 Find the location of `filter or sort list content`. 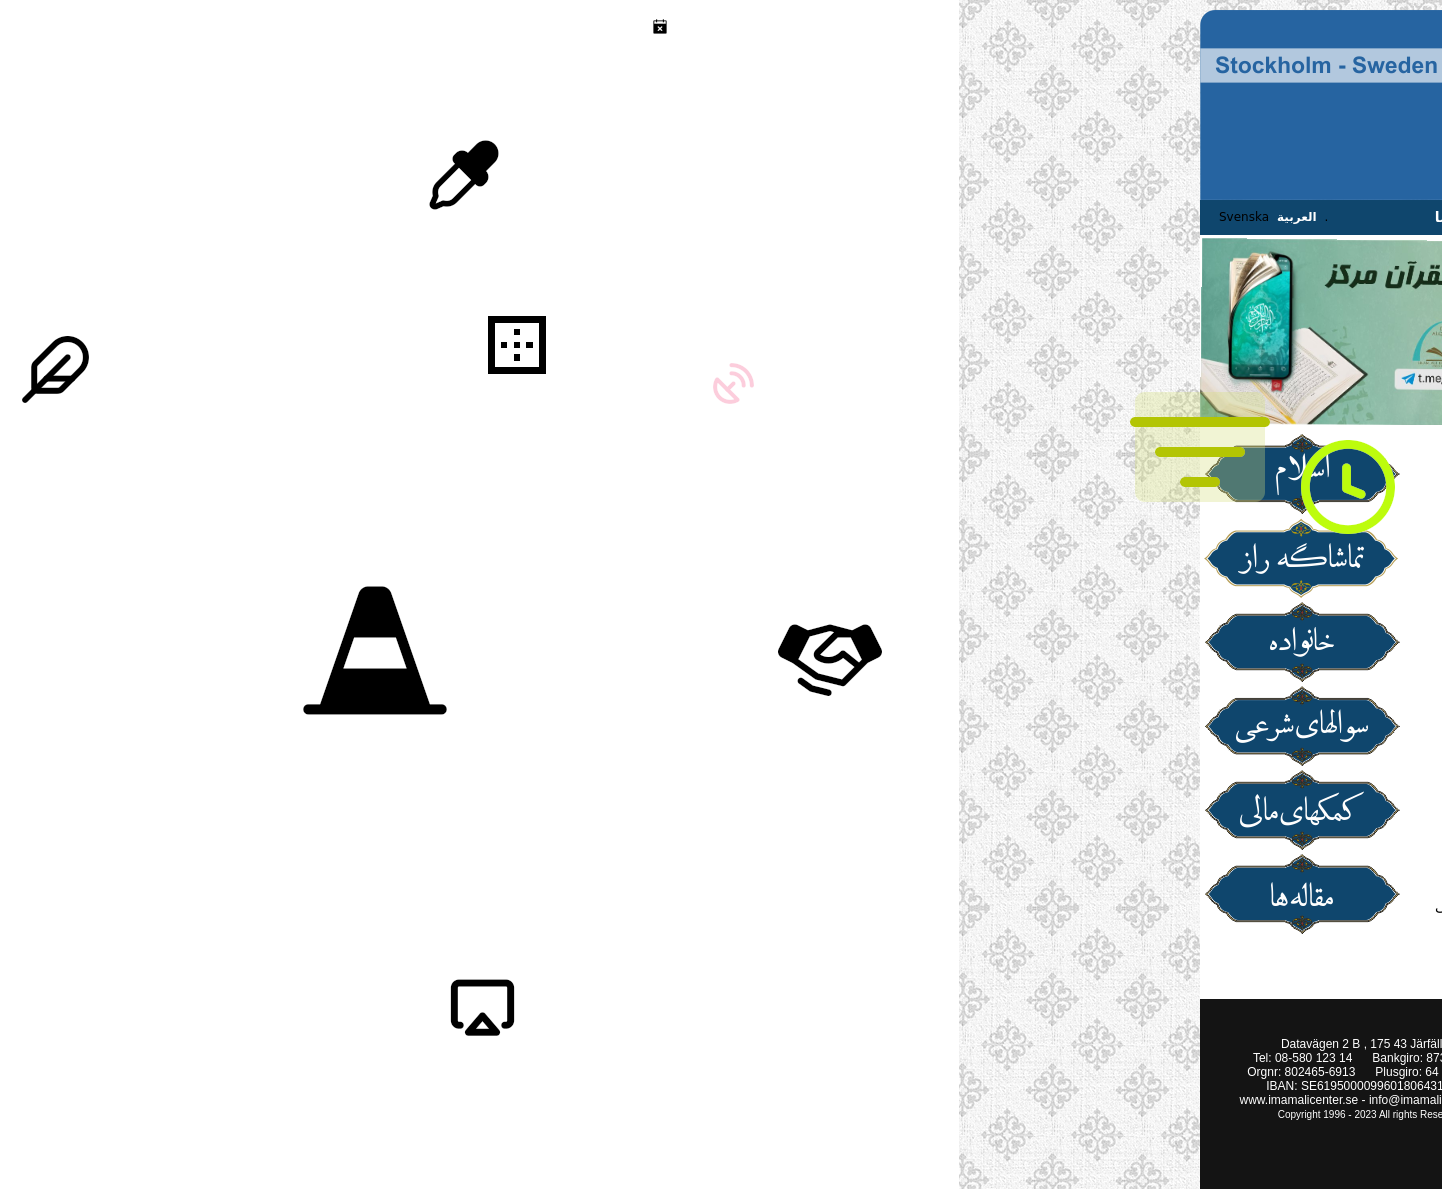

filter or sort list content is located at coordinates (1200, 447).